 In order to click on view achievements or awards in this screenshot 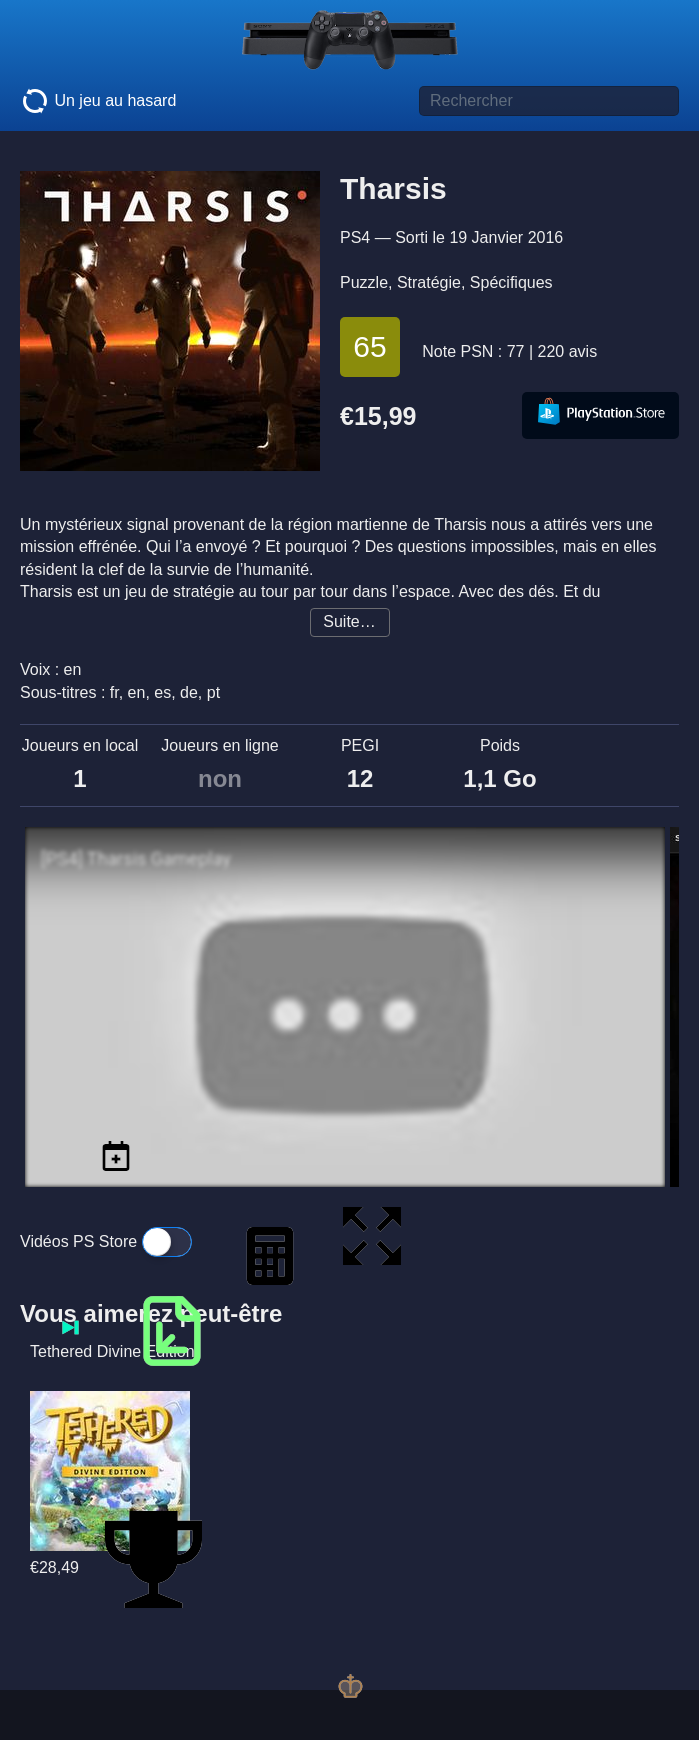, I will do `click(153, 1559)`.